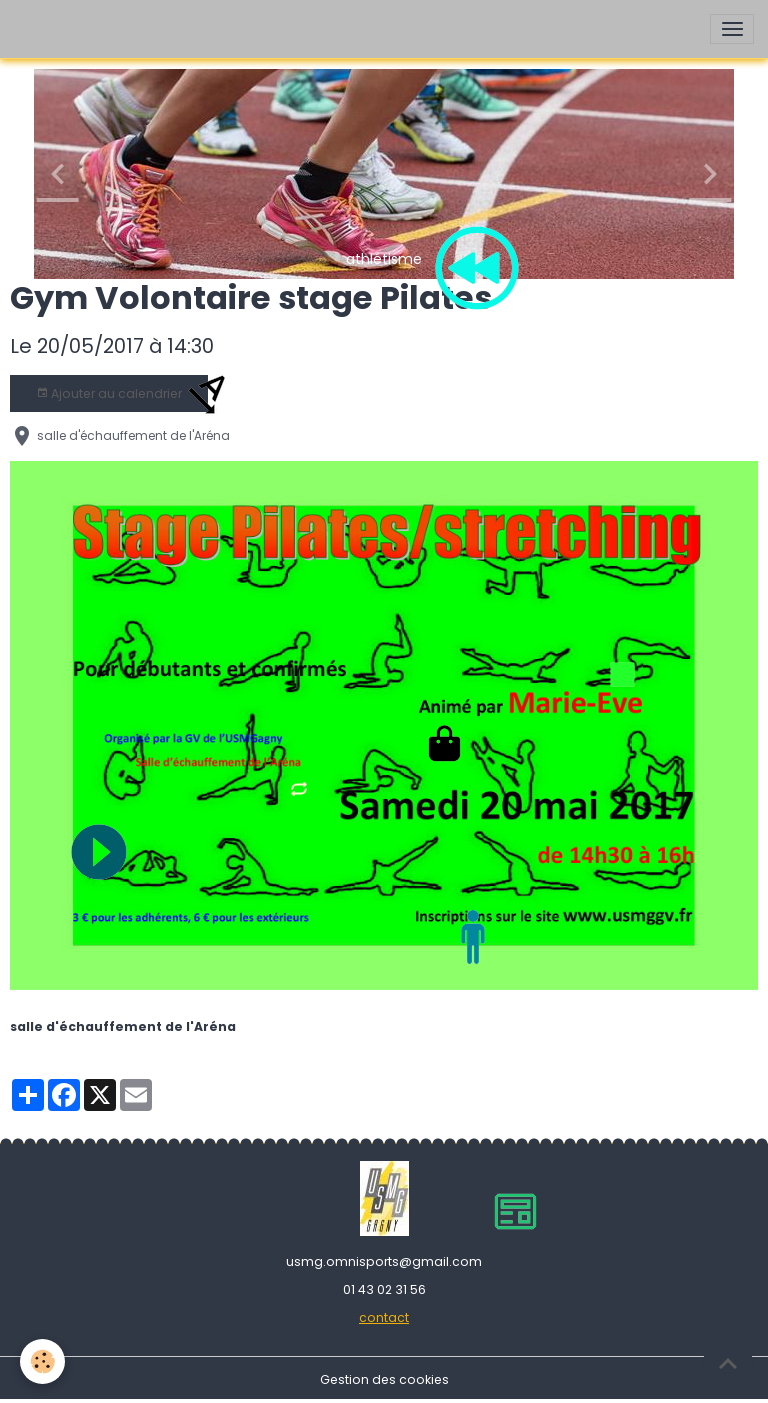  What do you see at coordinates (622, 674) in the screenshot?
I see `stop media playback` at bounding box center [622, 674].